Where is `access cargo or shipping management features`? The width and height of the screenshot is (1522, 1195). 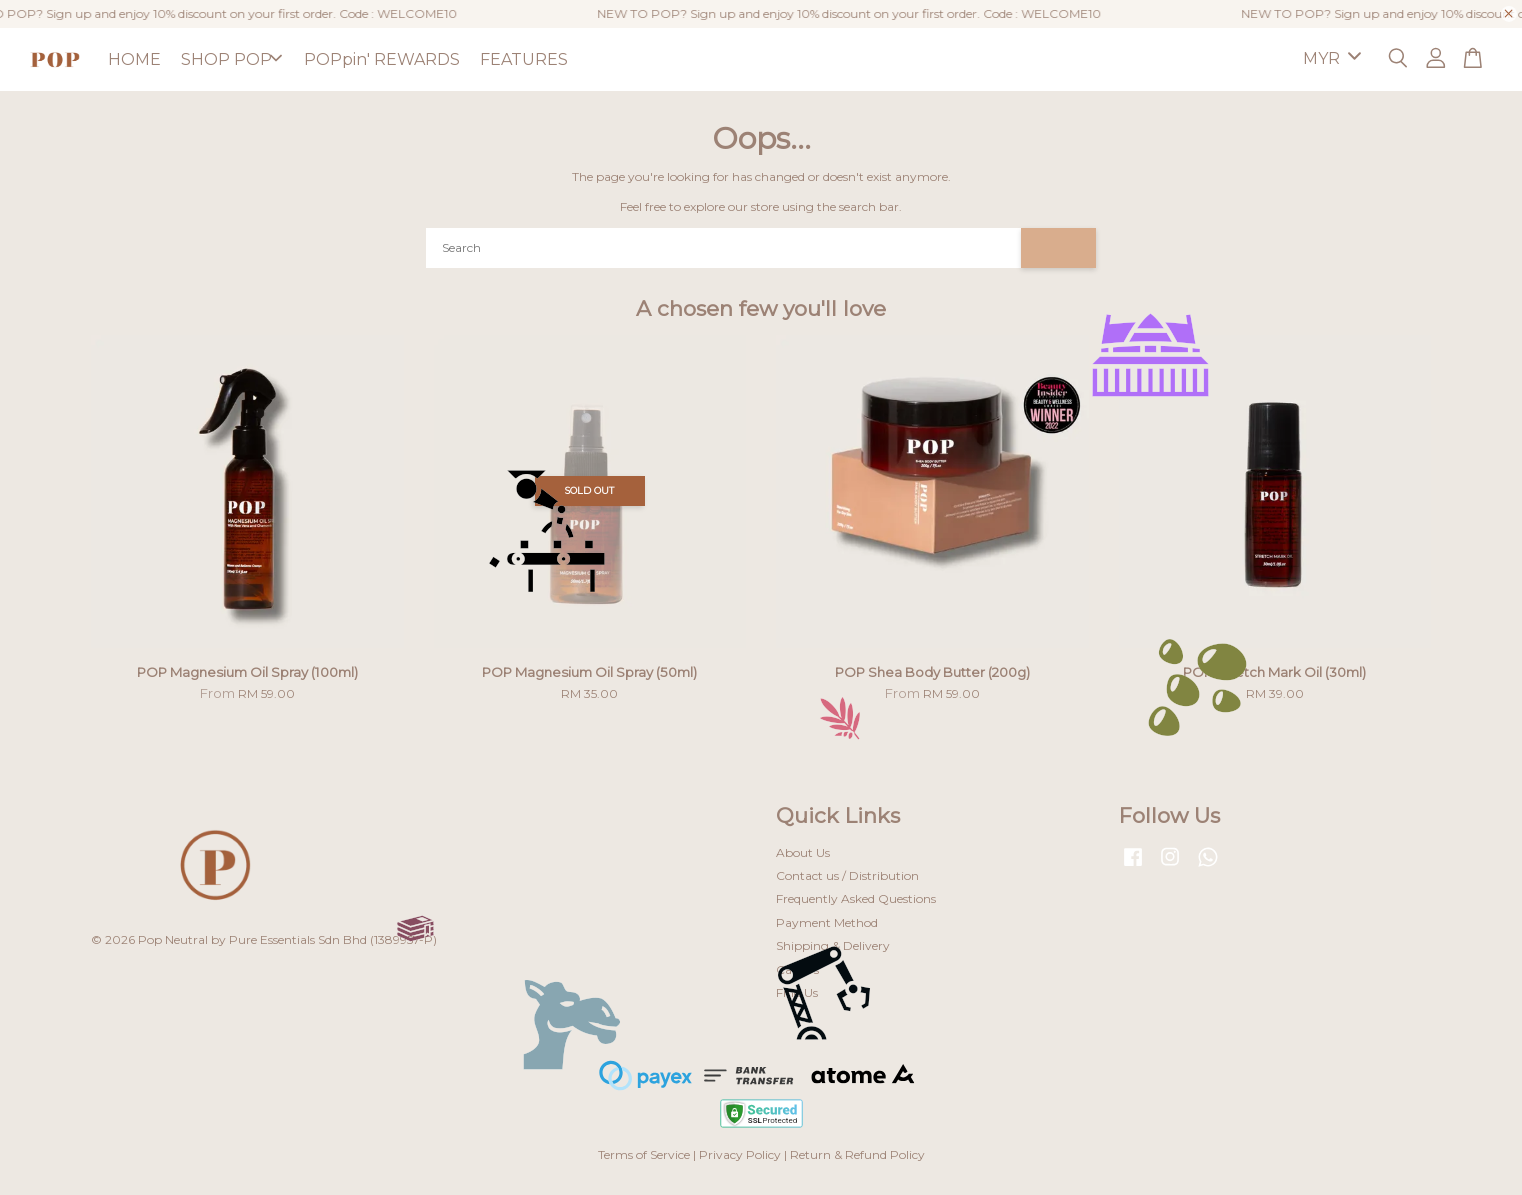 access cargo or shipping management features is located at coordinates (824, 993).